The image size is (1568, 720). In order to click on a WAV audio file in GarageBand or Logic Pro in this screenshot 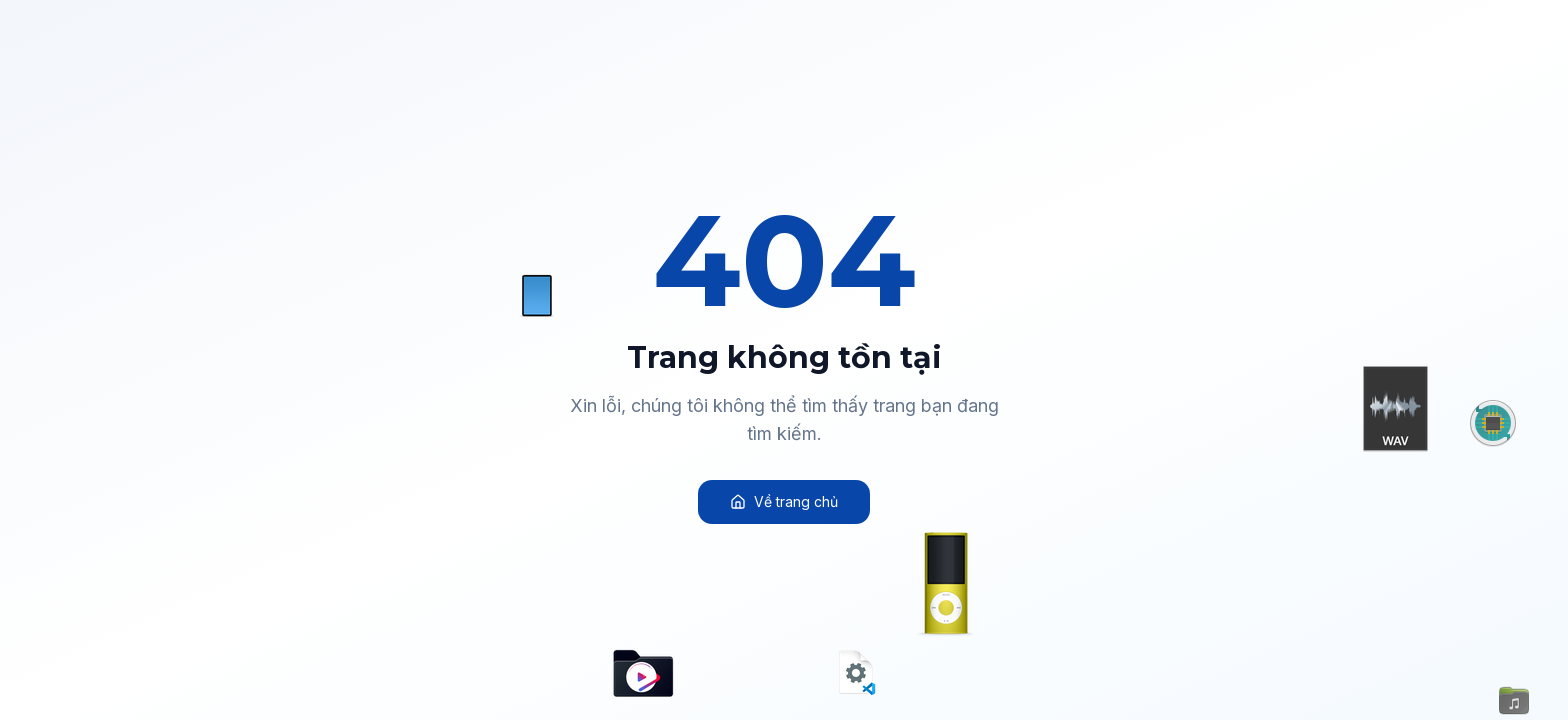, I will do `click(1395, 410)`.